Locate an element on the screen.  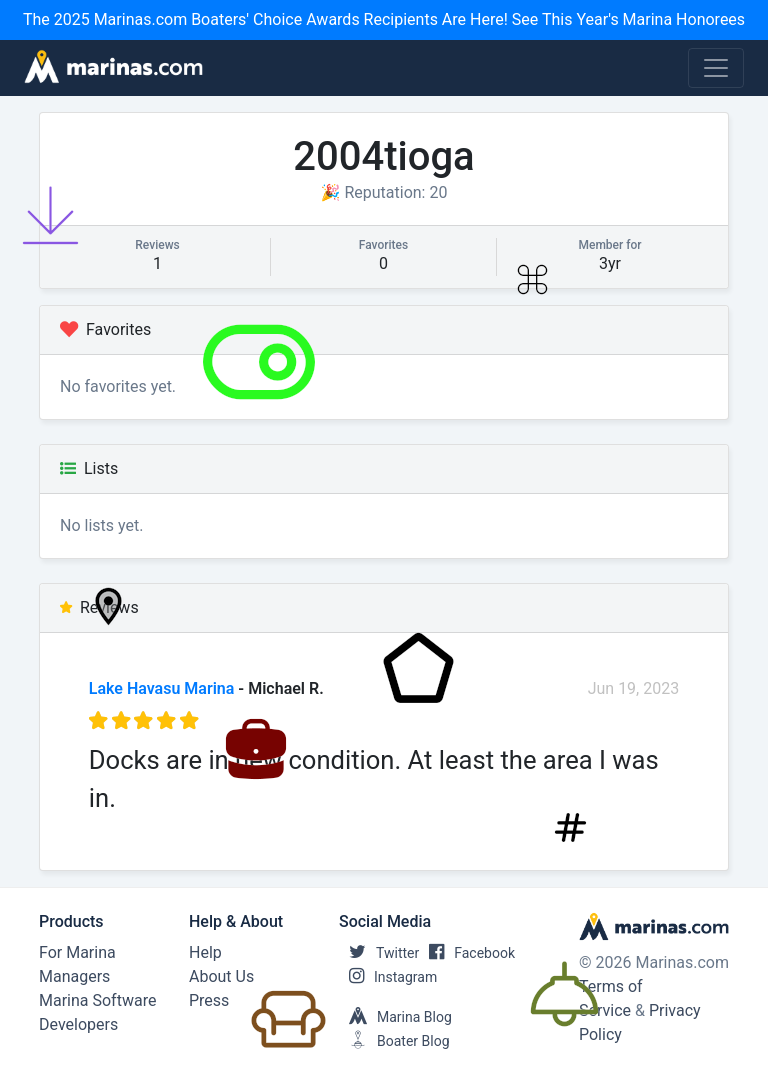
toggle pendant lamp or ceiling light is located at coordinates (564, 997).